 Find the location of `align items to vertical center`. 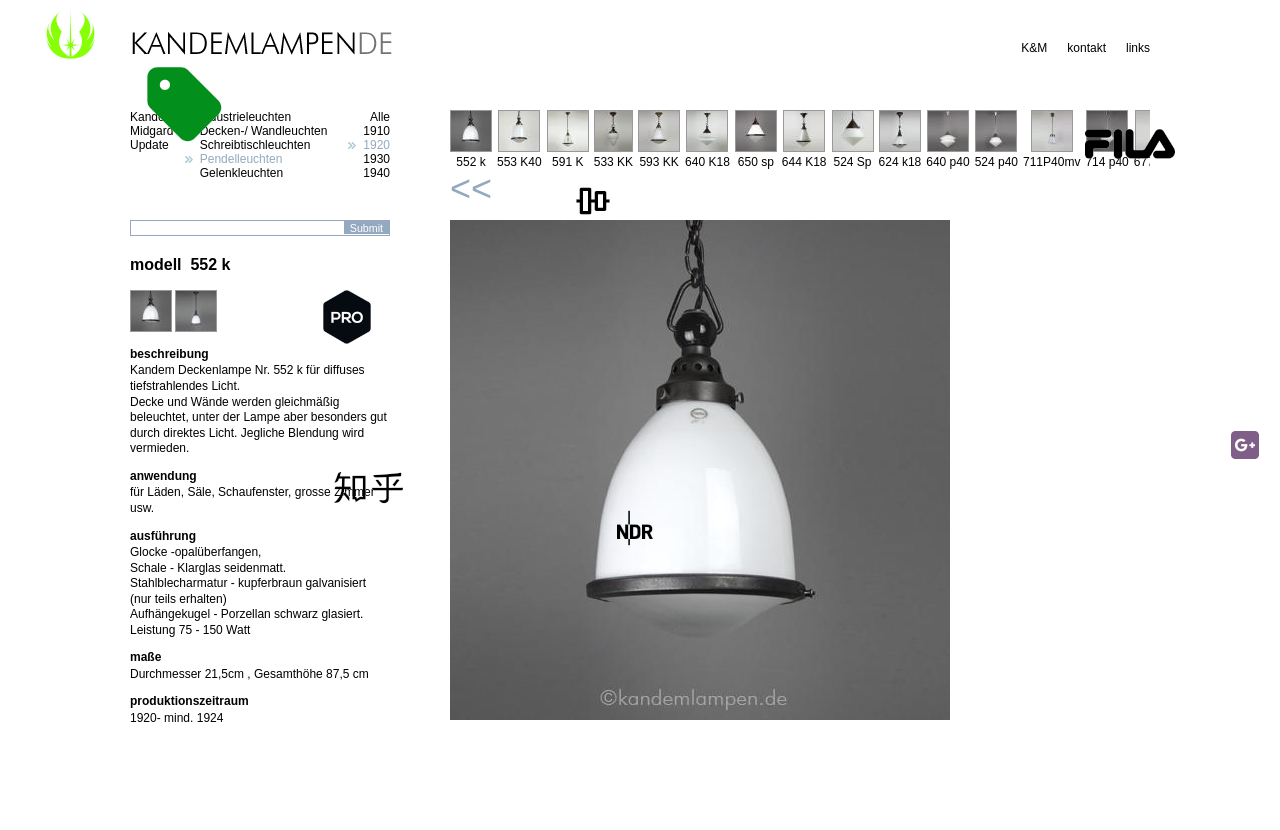

align items to vertical center is located at coordinates (593, 201).